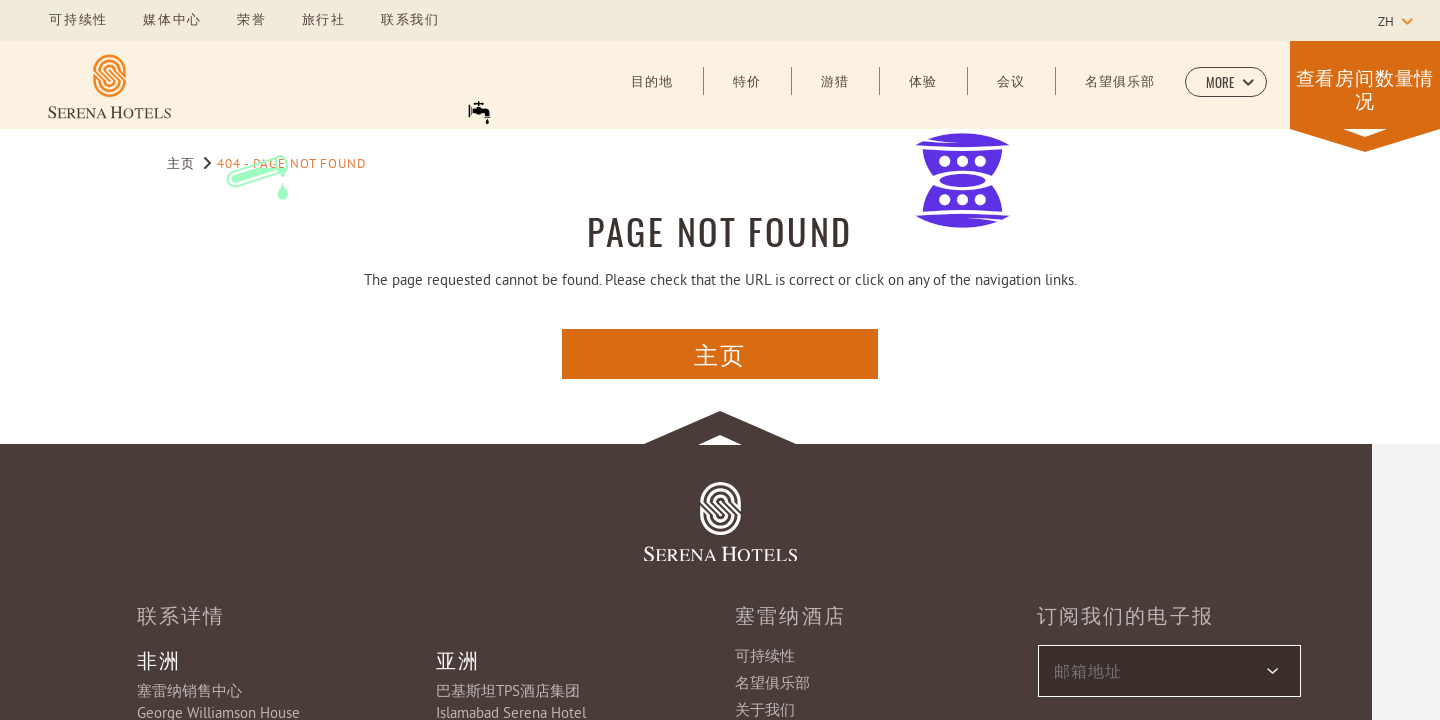  What do you see at coordinates (479, 112) in the screenshot?
I see `water utility or plumbing settings` at bounding box center [479, 112].